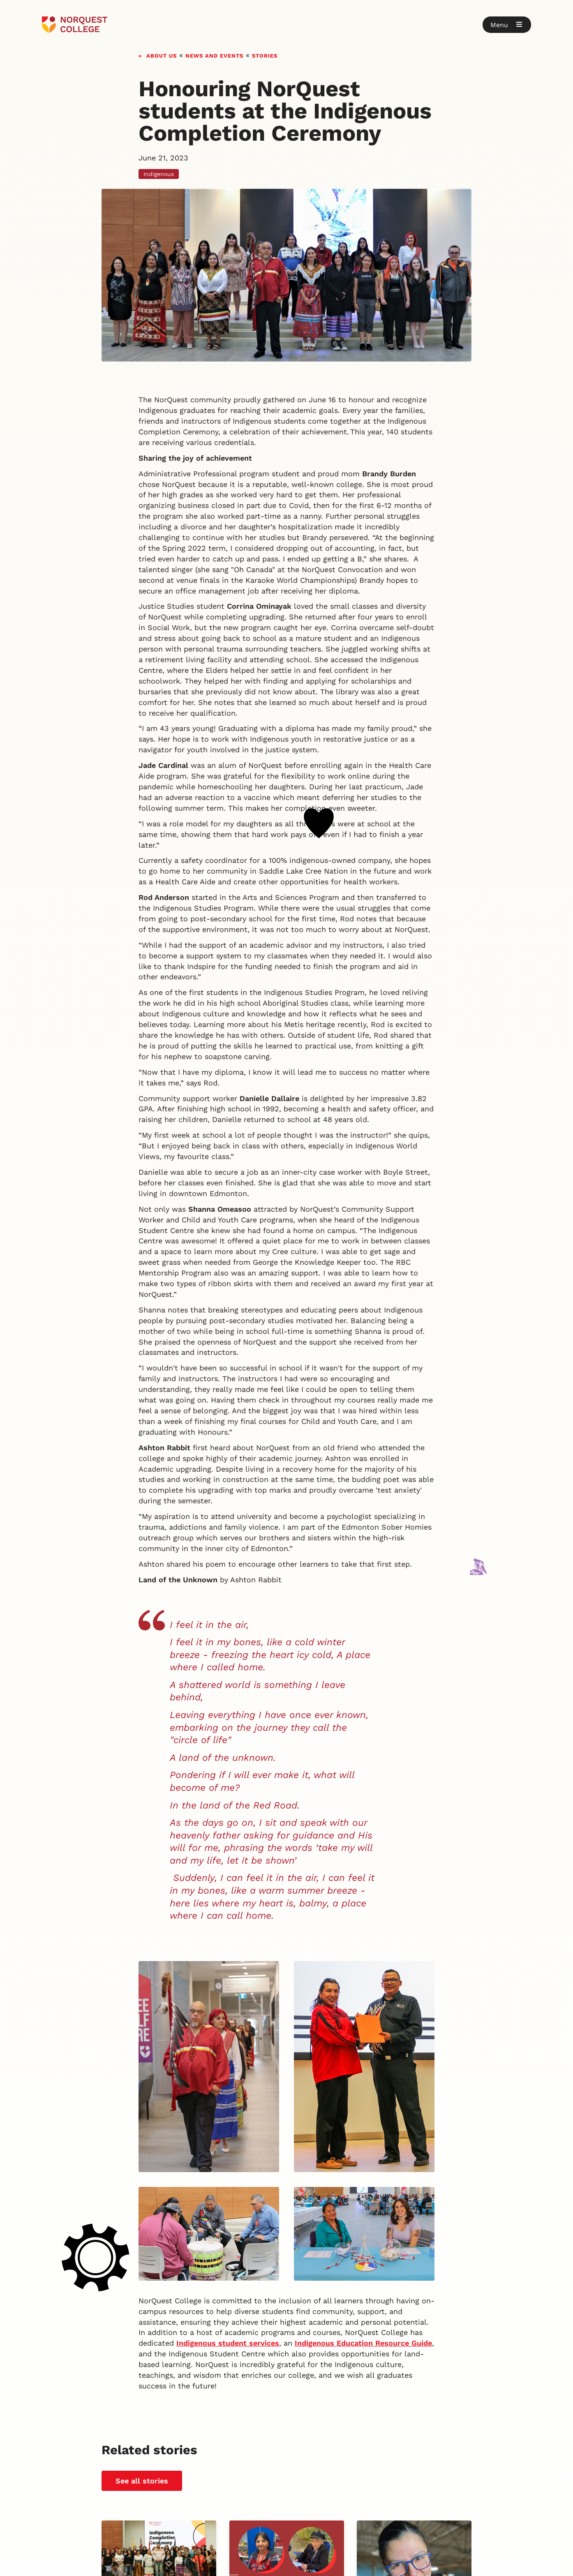  What do you see at coordinates (478, 1566) in the screenshot?
I see `shoebill stork bird icon` at bounding box center [478, 1566].